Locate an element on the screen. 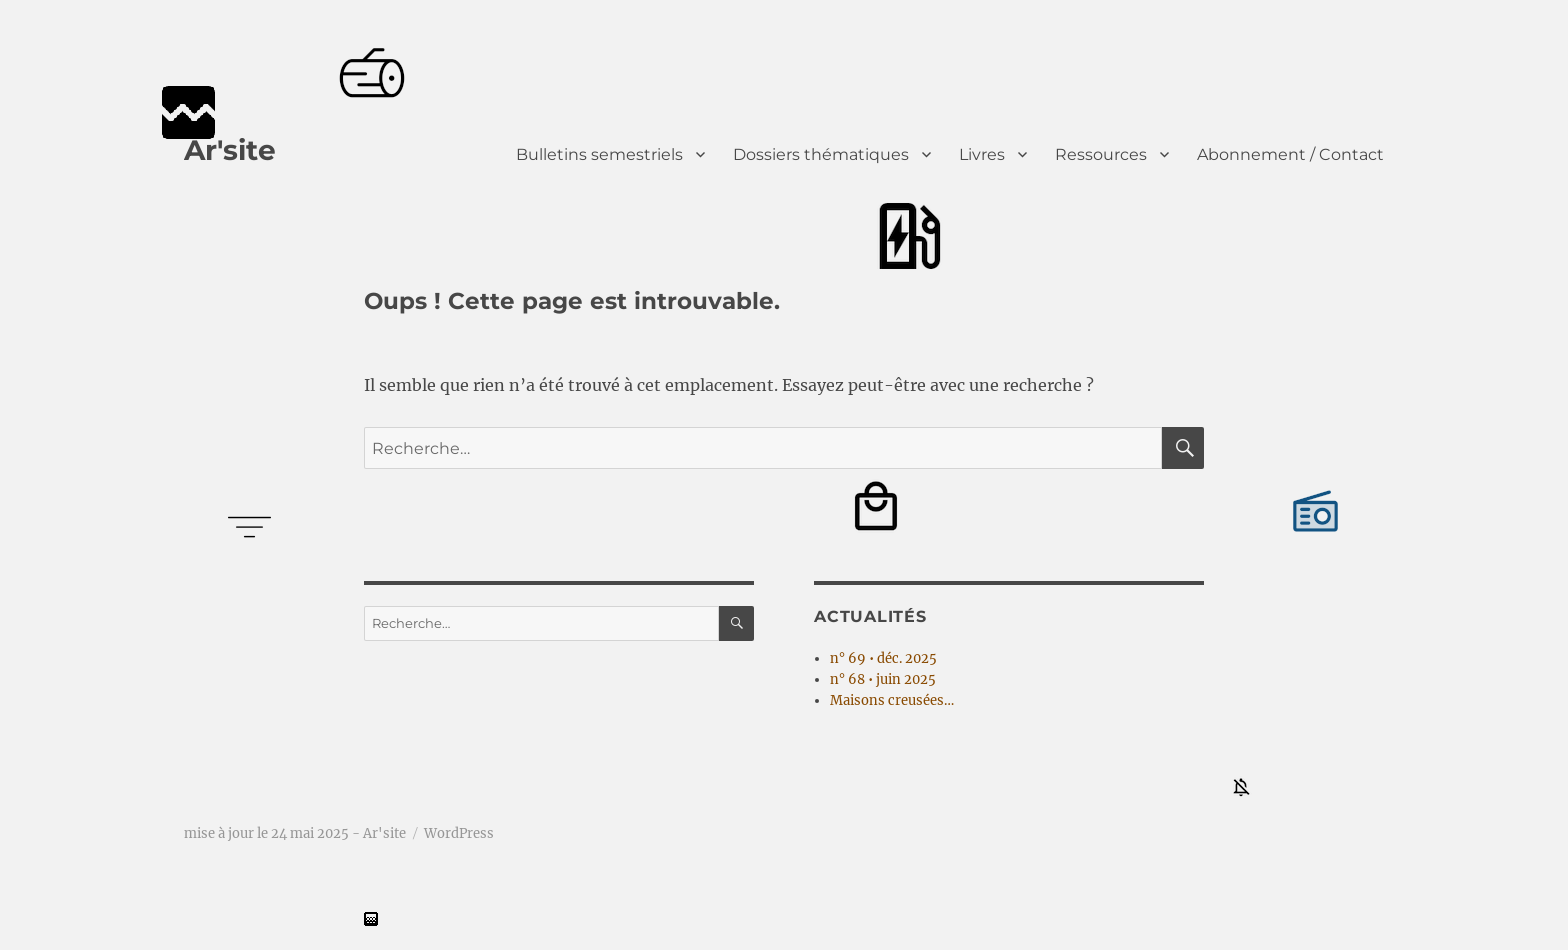 The height and width of the screenshot is (950, 1568). mute notifications is located at coordinates (1241, 787).